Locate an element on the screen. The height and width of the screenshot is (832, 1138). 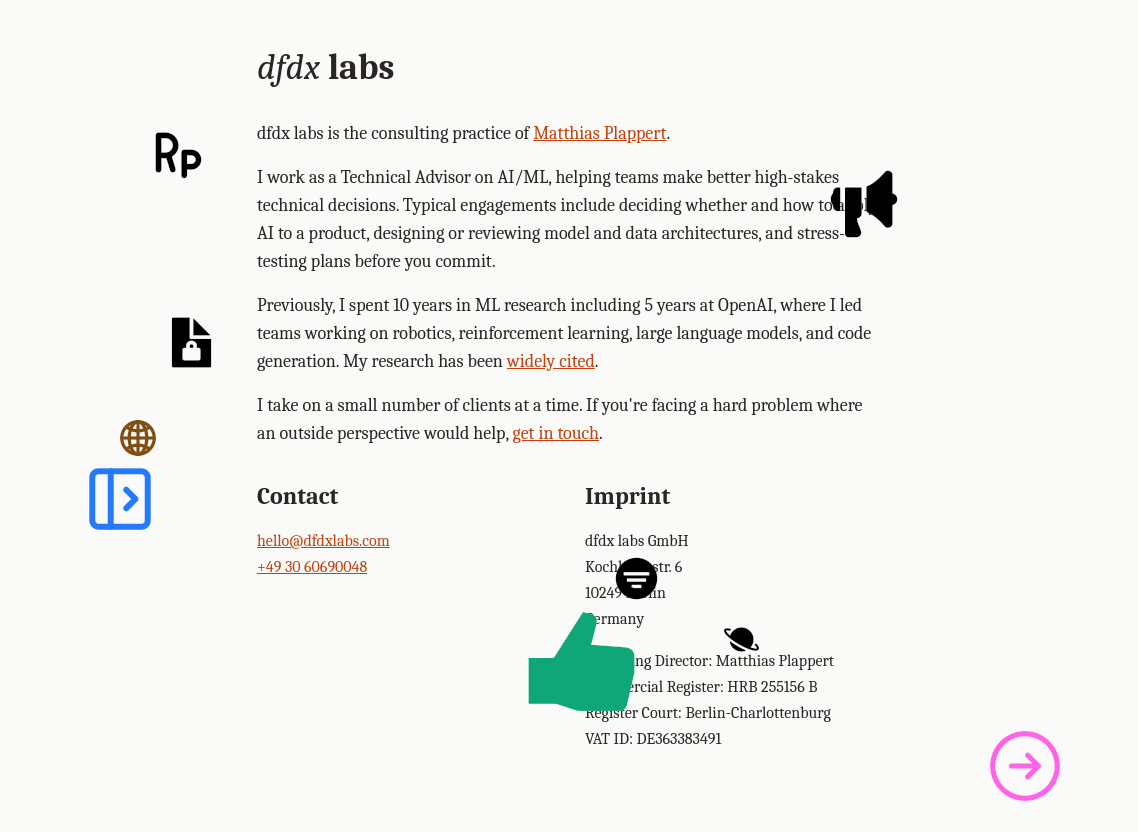
expand the left sidebar panel is located at coordinates (120, 499).